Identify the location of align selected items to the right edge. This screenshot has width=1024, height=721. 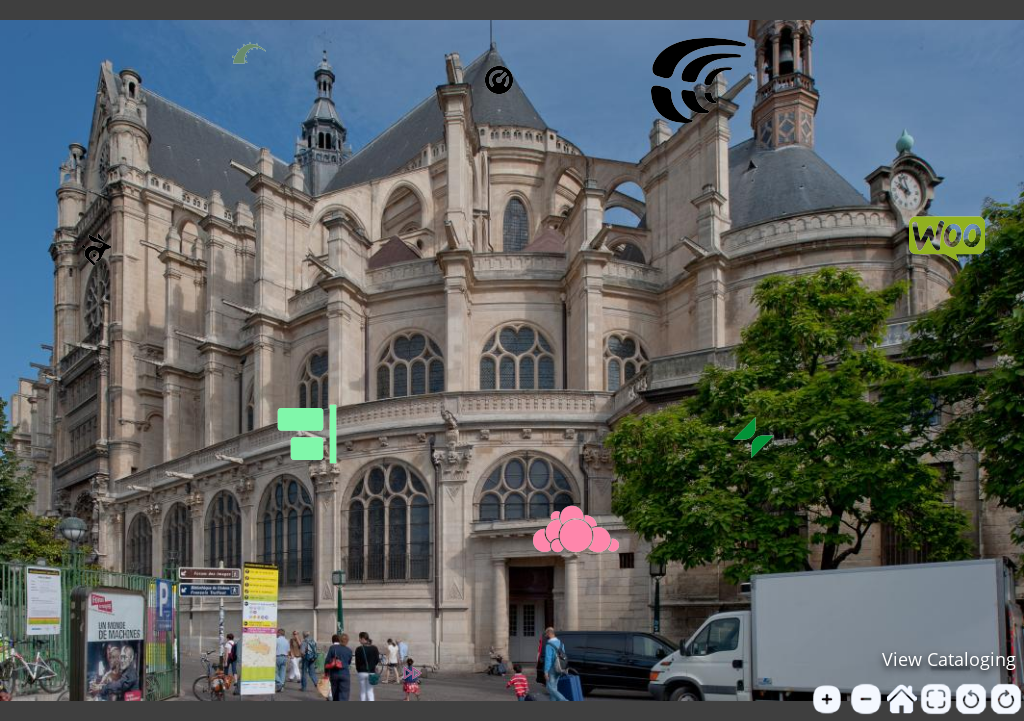
(307, 434).